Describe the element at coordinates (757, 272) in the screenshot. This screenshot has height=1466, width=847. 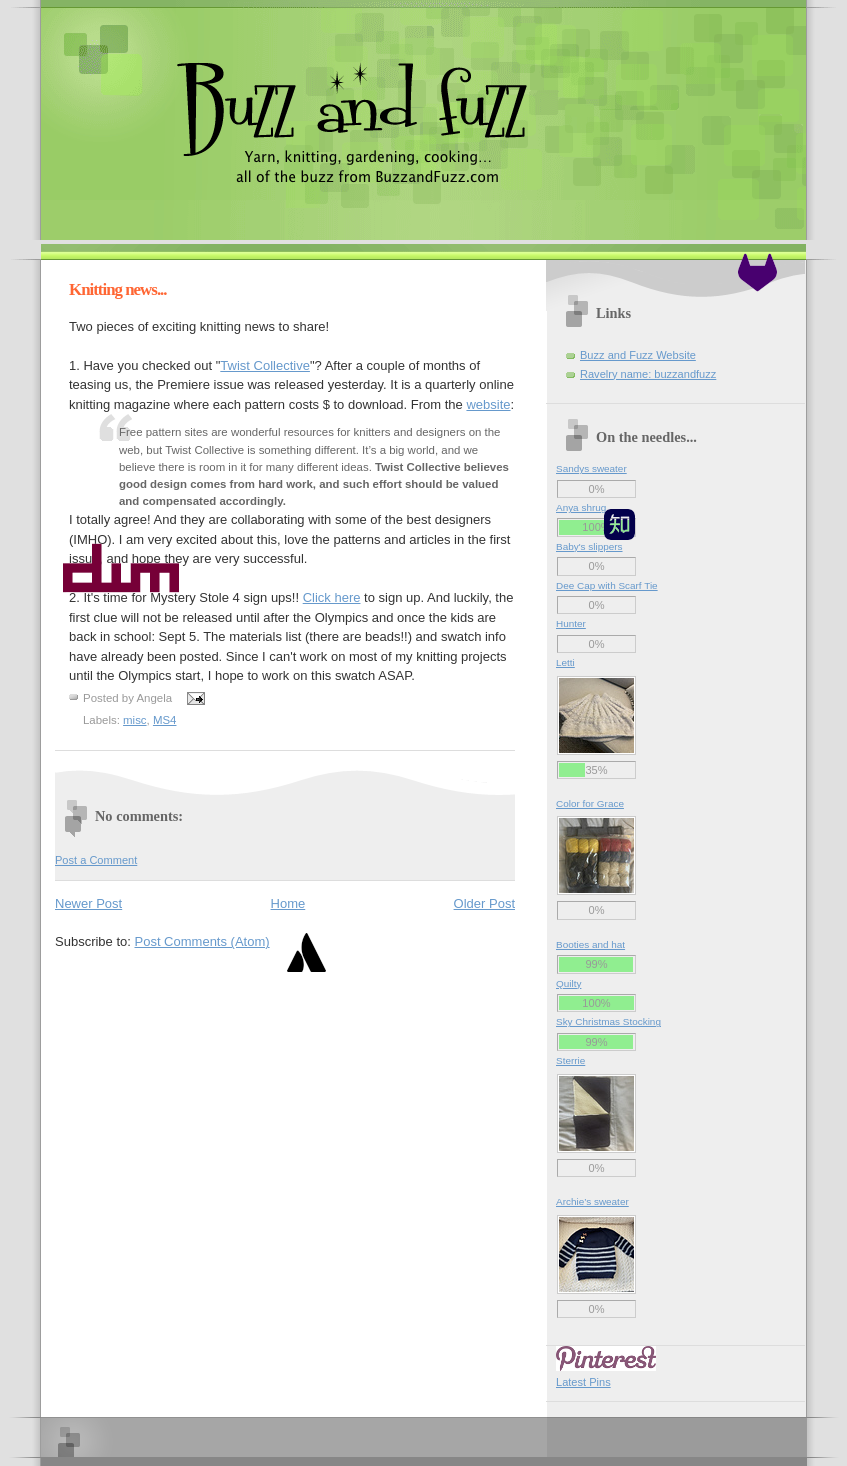
I see `open GitLab repository` at that location.